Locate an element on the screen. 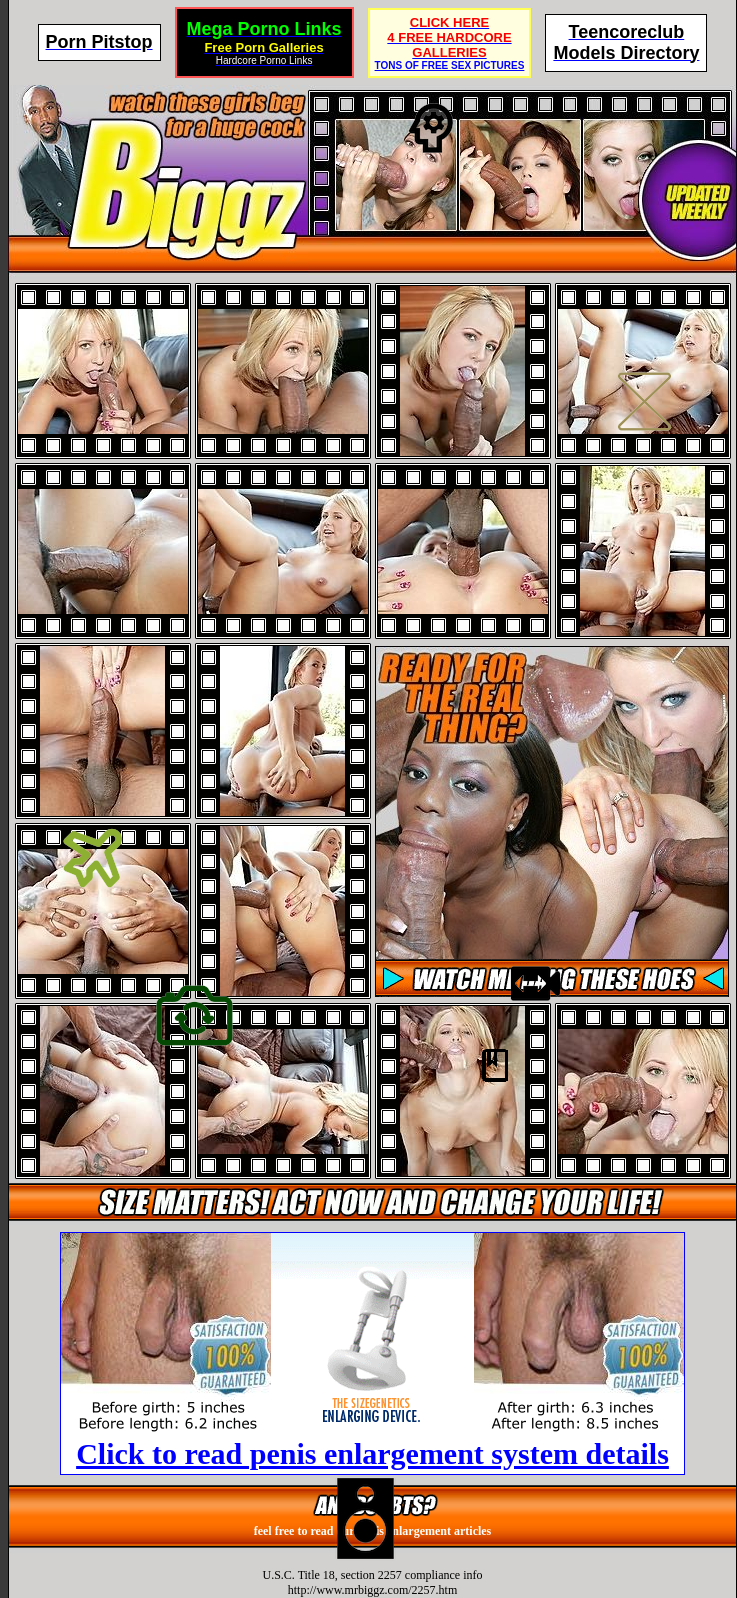 The height and width of the screenshot is (1598, 737). switch between front and rear camera during video recording is located at coordinates (535, 983).